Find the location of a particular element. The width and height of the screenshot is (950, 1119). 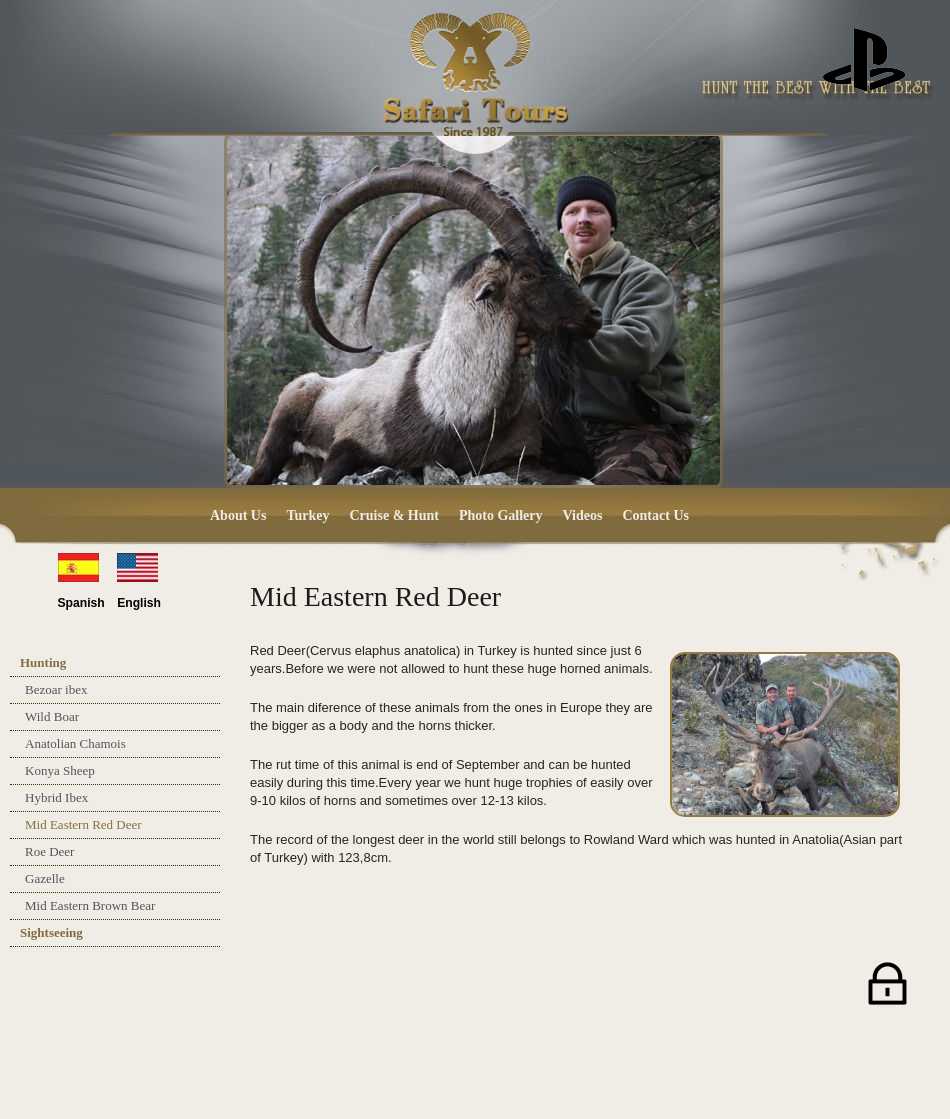

lock or secure this item is located at coordinates (887, 983).